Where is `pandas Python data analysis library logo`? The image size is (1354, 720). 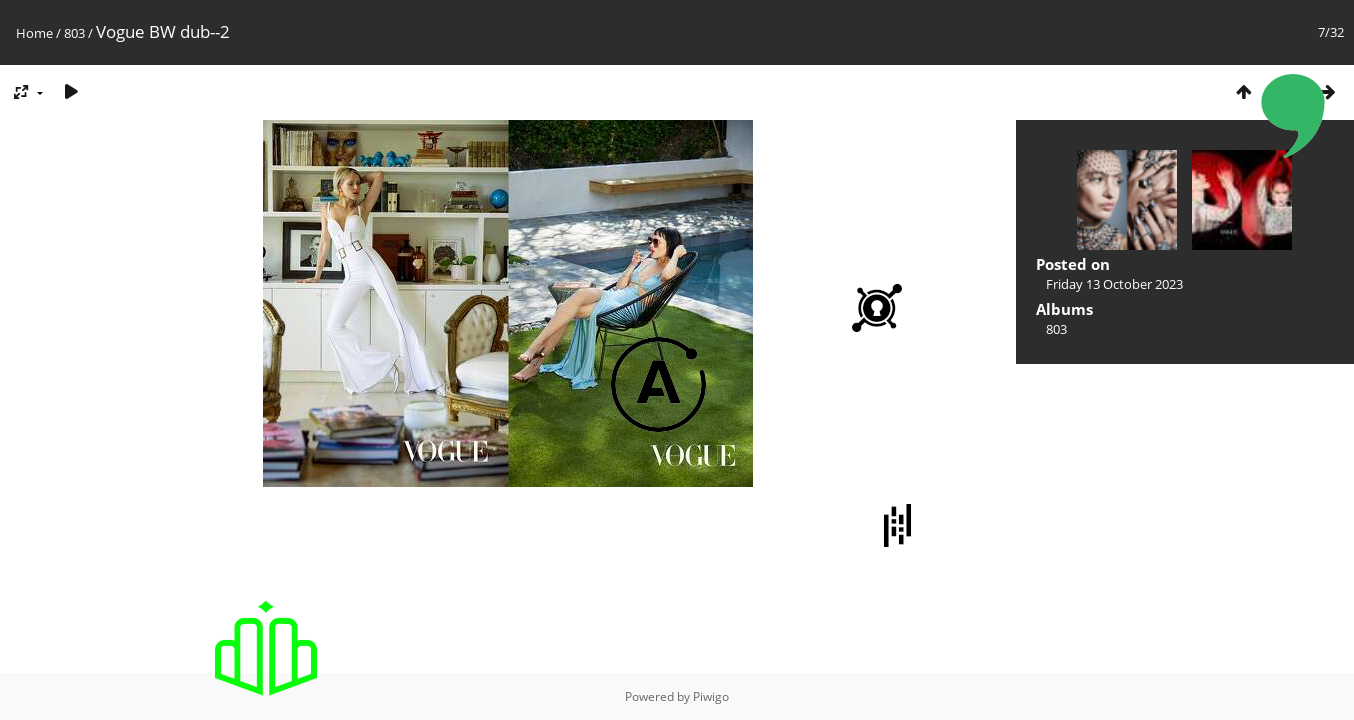 pandas Python data analysis library logo is located at coordinates (897, 525).